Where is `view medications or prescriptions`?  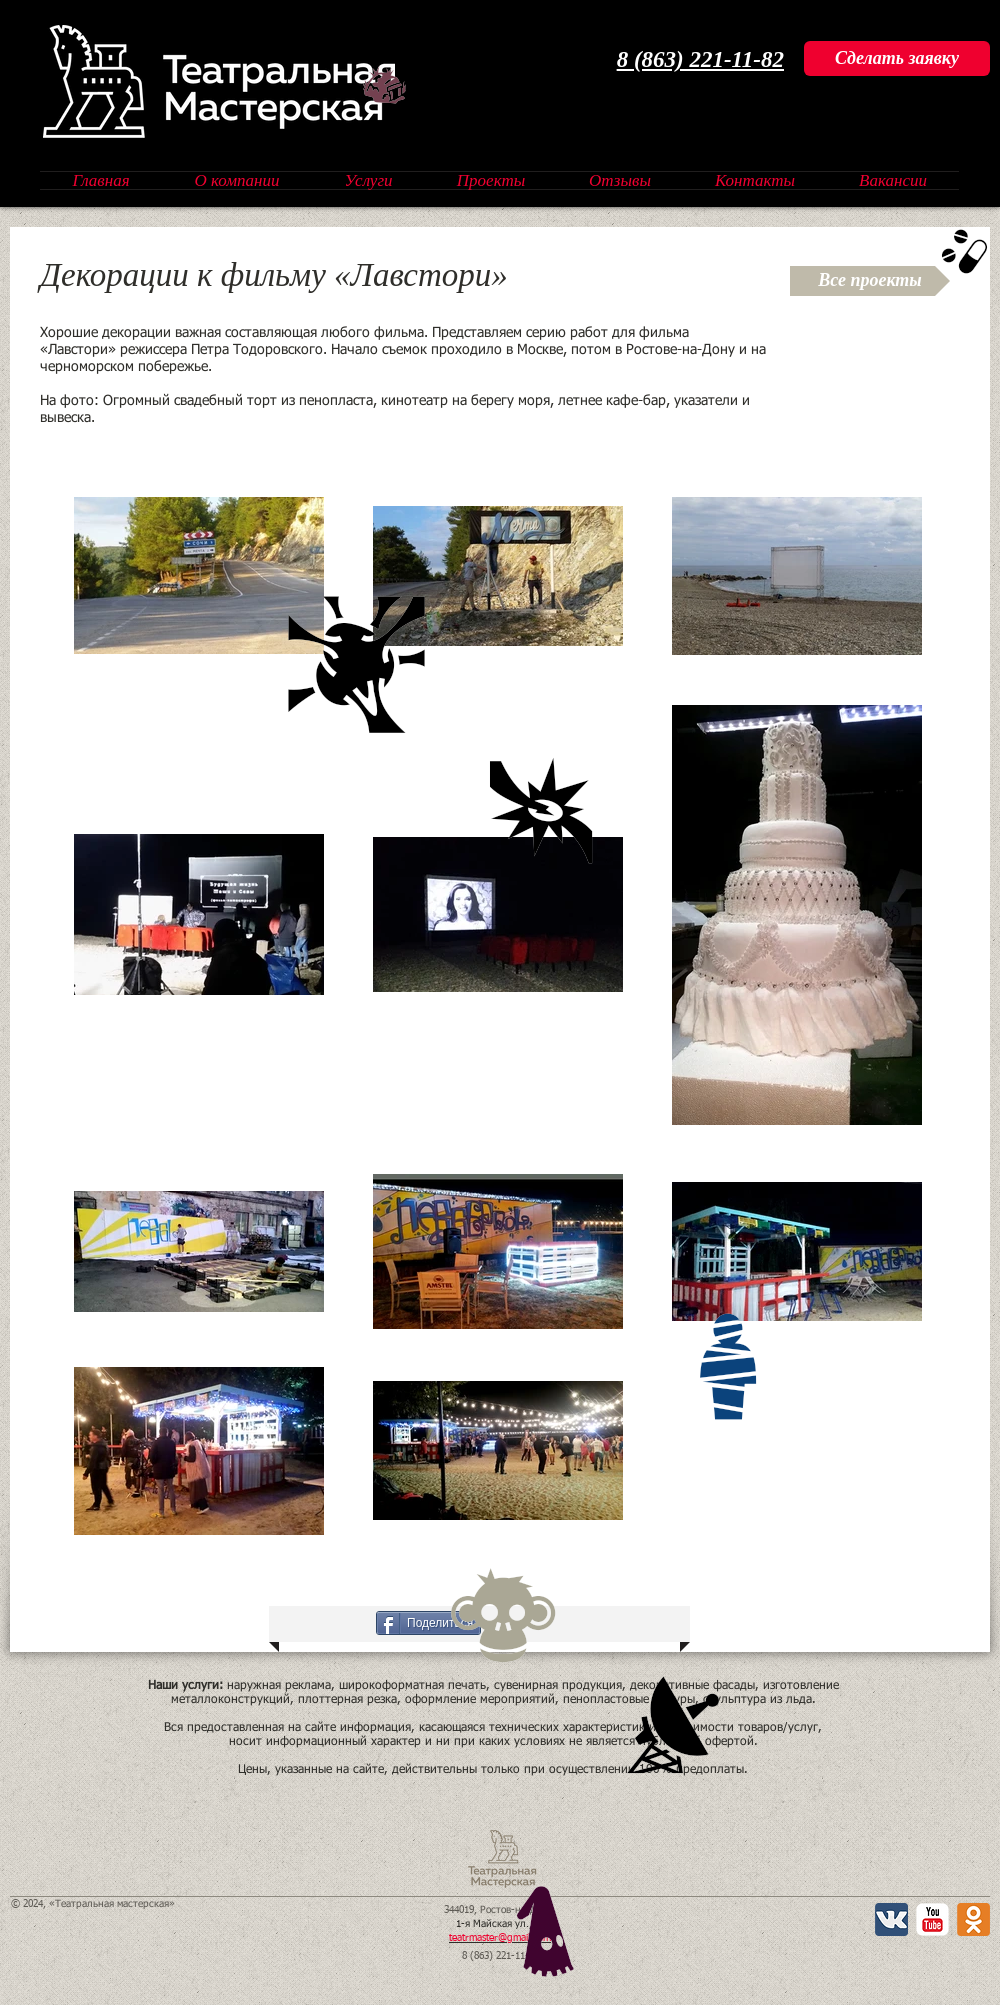 view medications or prescriptions is located at coordinates (964, 251).